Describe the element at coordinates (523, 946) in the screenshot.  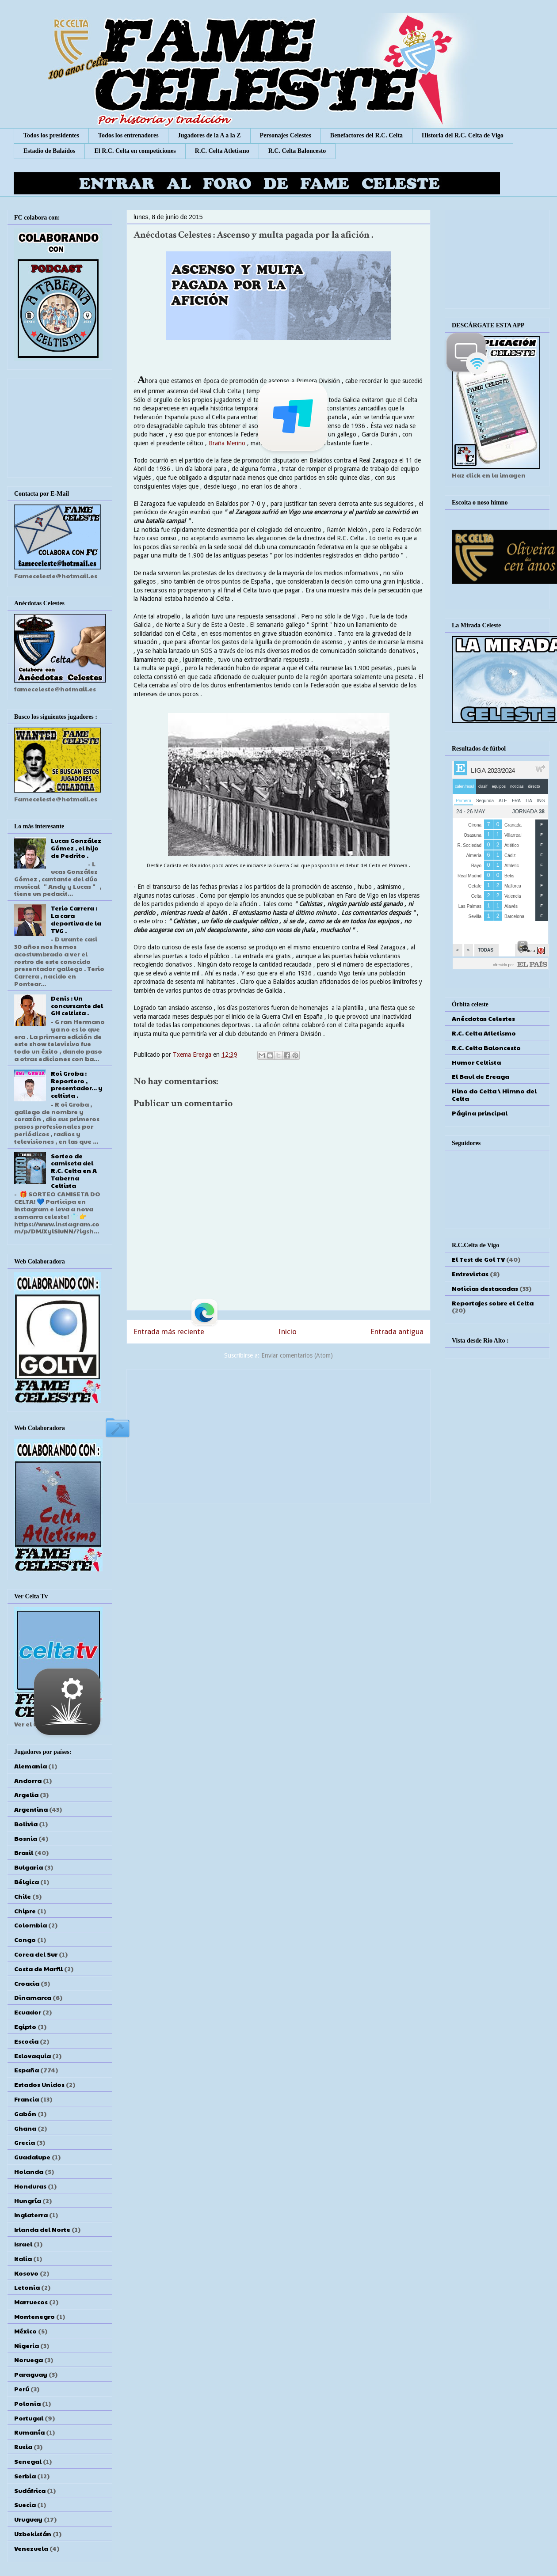
I see `open cipher password manager app` at that location.